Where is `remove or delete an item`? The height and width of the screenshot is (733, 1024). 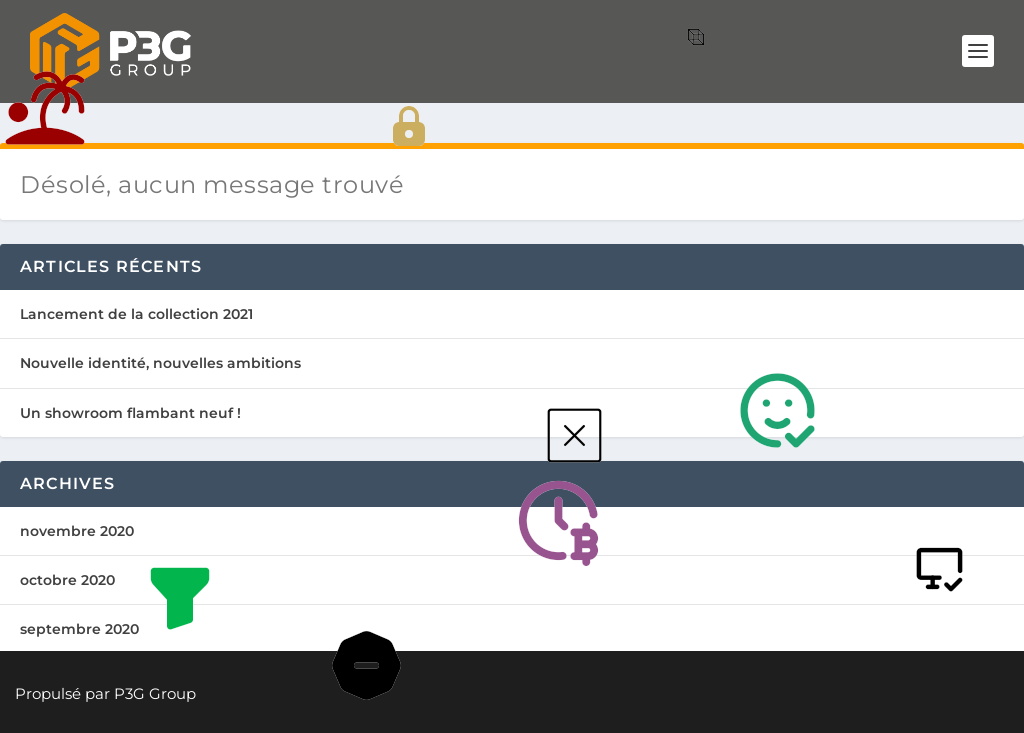 remove or delete an item is located at coordinates (366, 665).